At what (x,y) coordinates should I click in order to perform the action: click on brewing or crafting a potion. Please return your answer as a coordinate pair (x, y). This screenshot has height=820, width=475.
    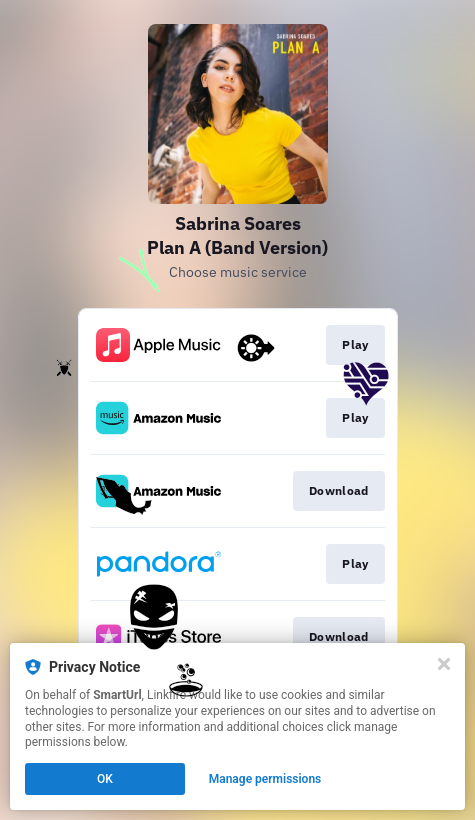
    Looking at the image, I should click on (186, 680).